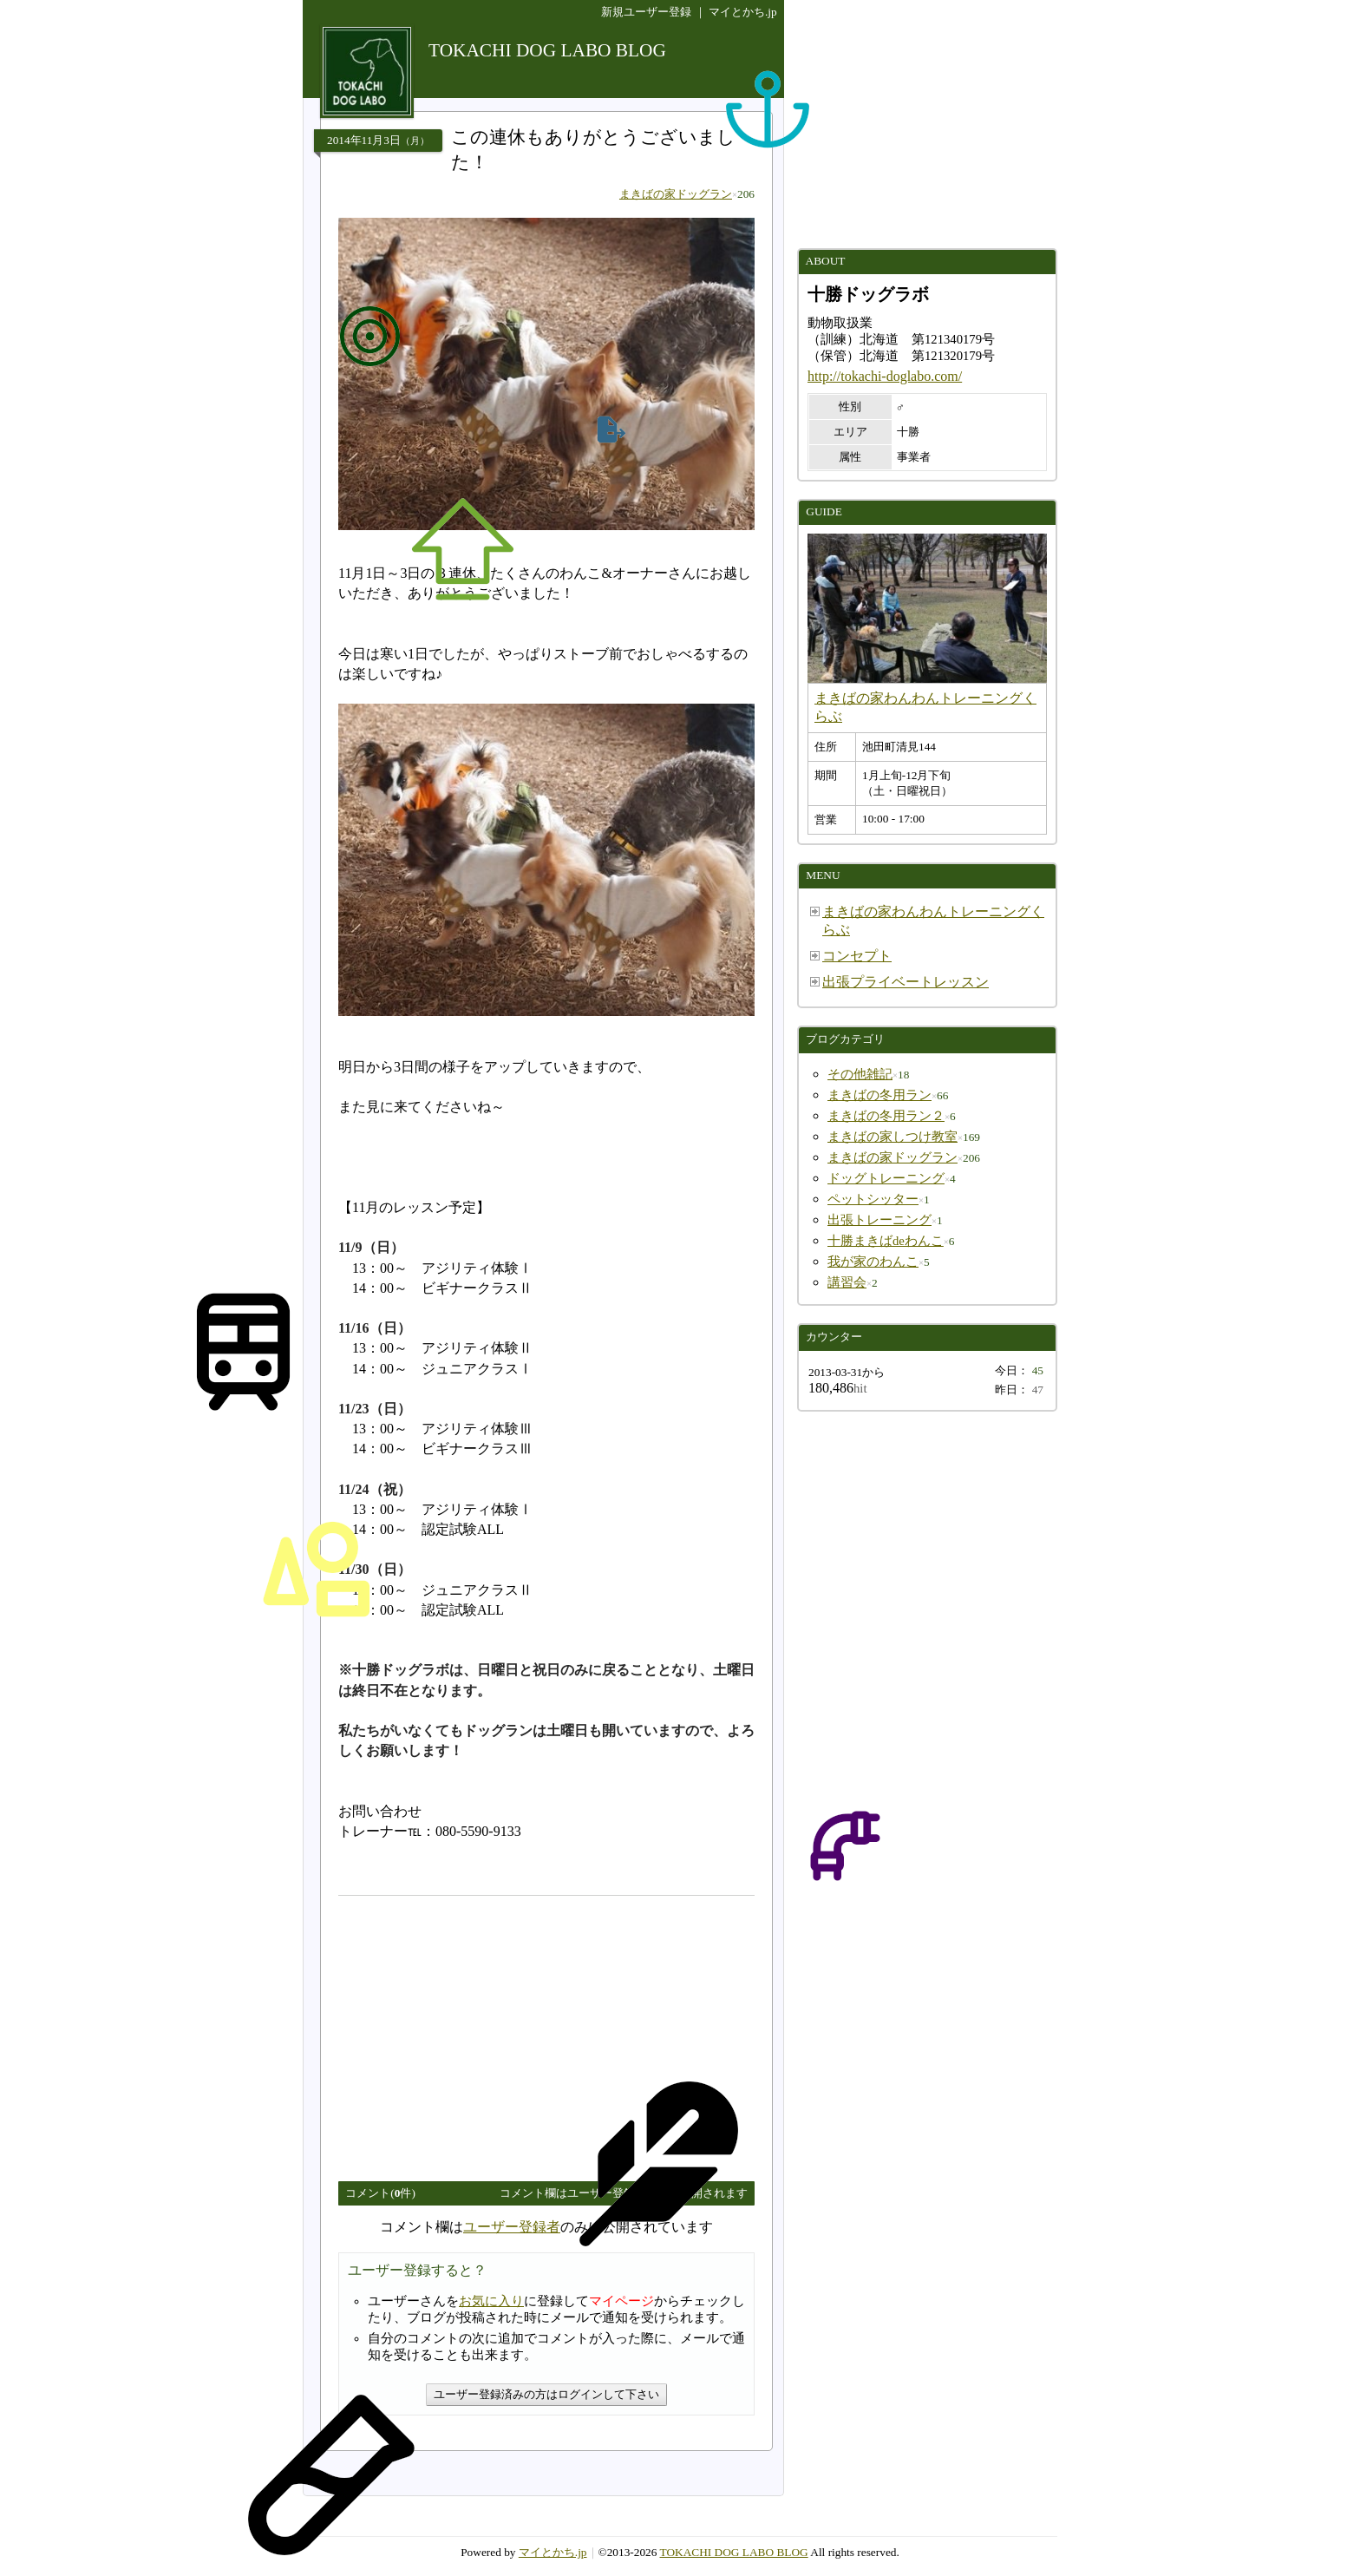  I want to click on access train schedules or railway information, so click(243, 1347).